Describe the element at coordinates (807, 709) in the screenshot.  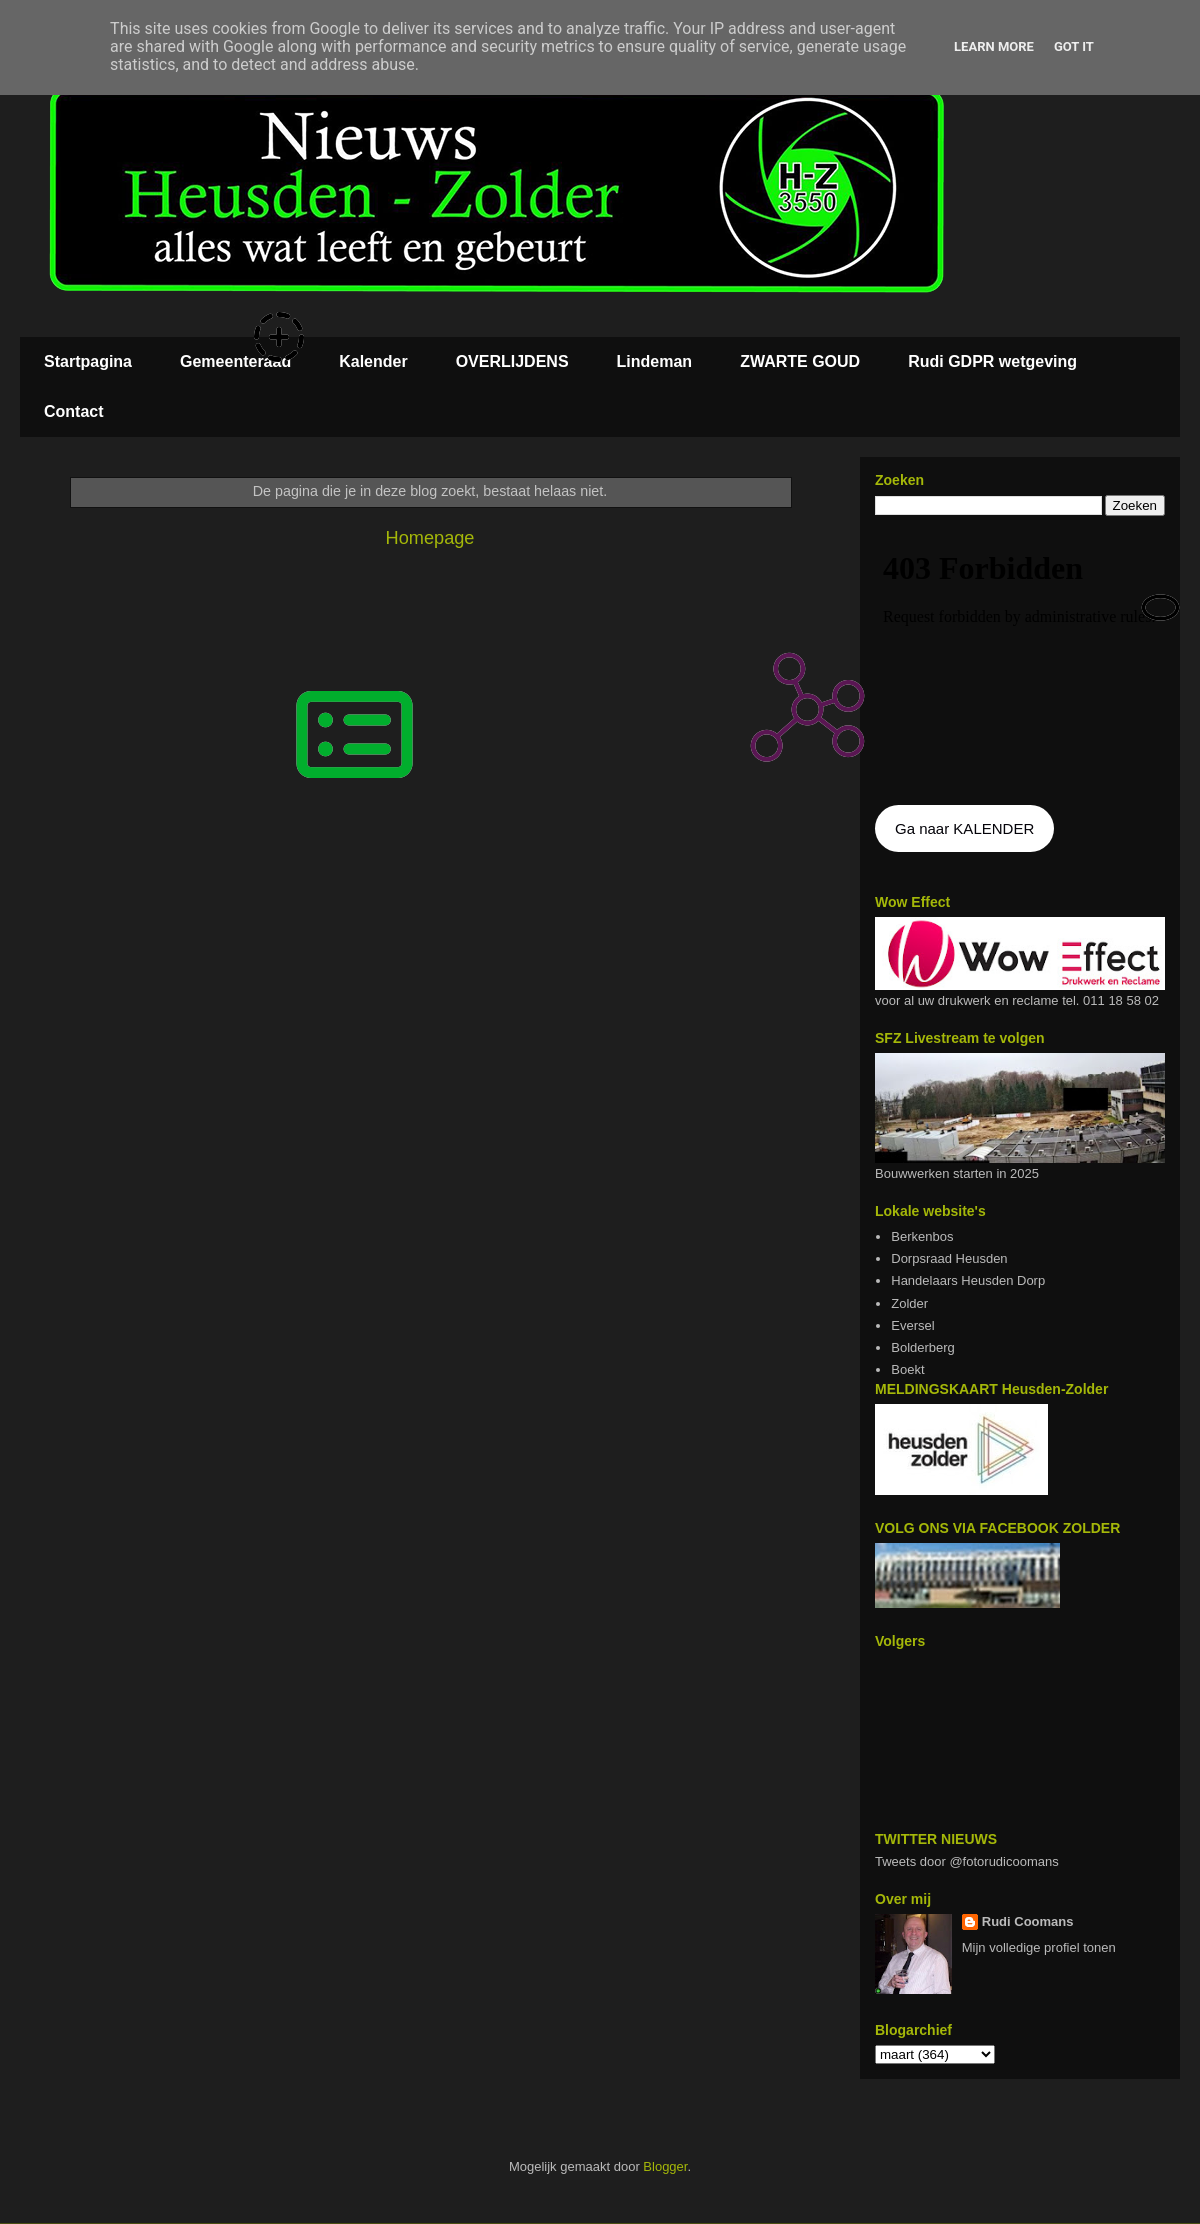
I see `view network connections or relationships` at that location.